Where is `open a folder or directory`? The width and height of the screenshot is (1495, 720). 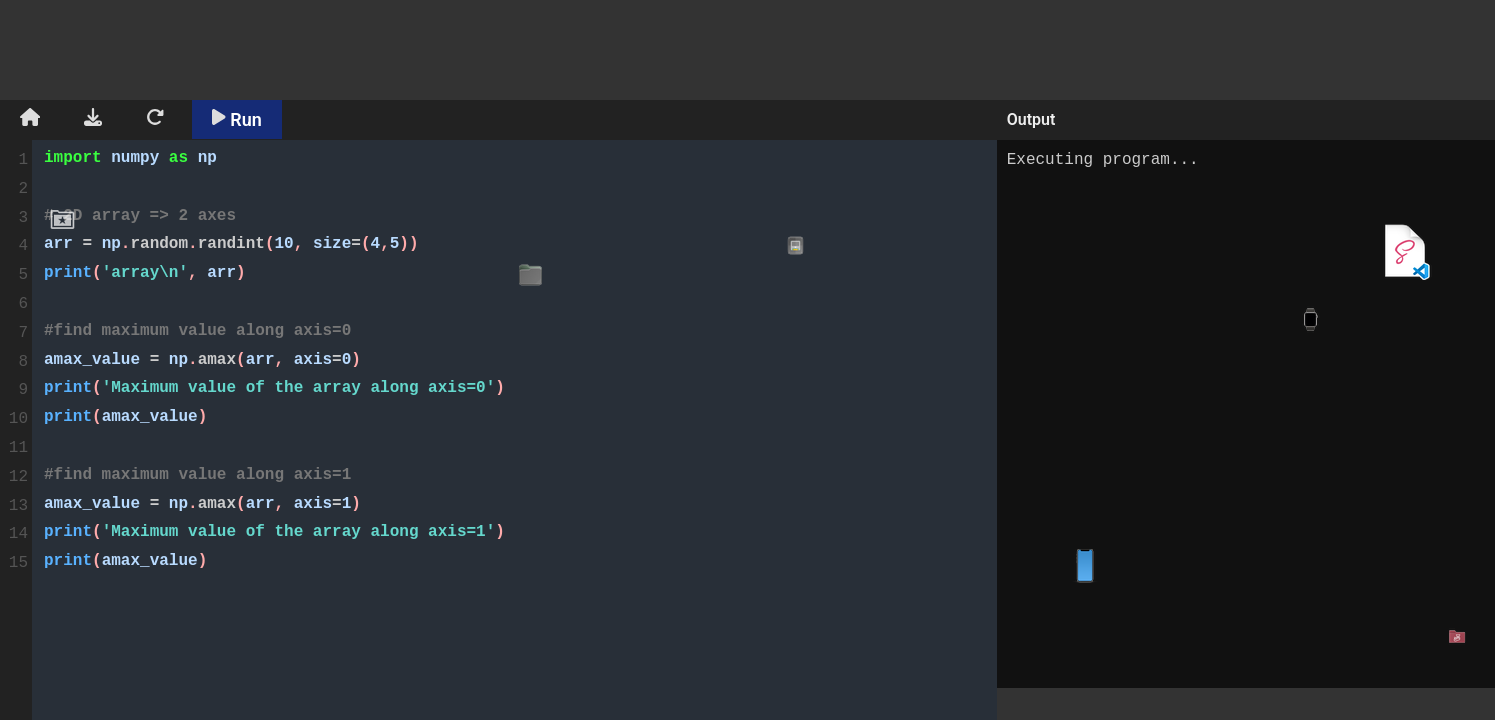 open a folder or directory is located at coordinates (530, 274).